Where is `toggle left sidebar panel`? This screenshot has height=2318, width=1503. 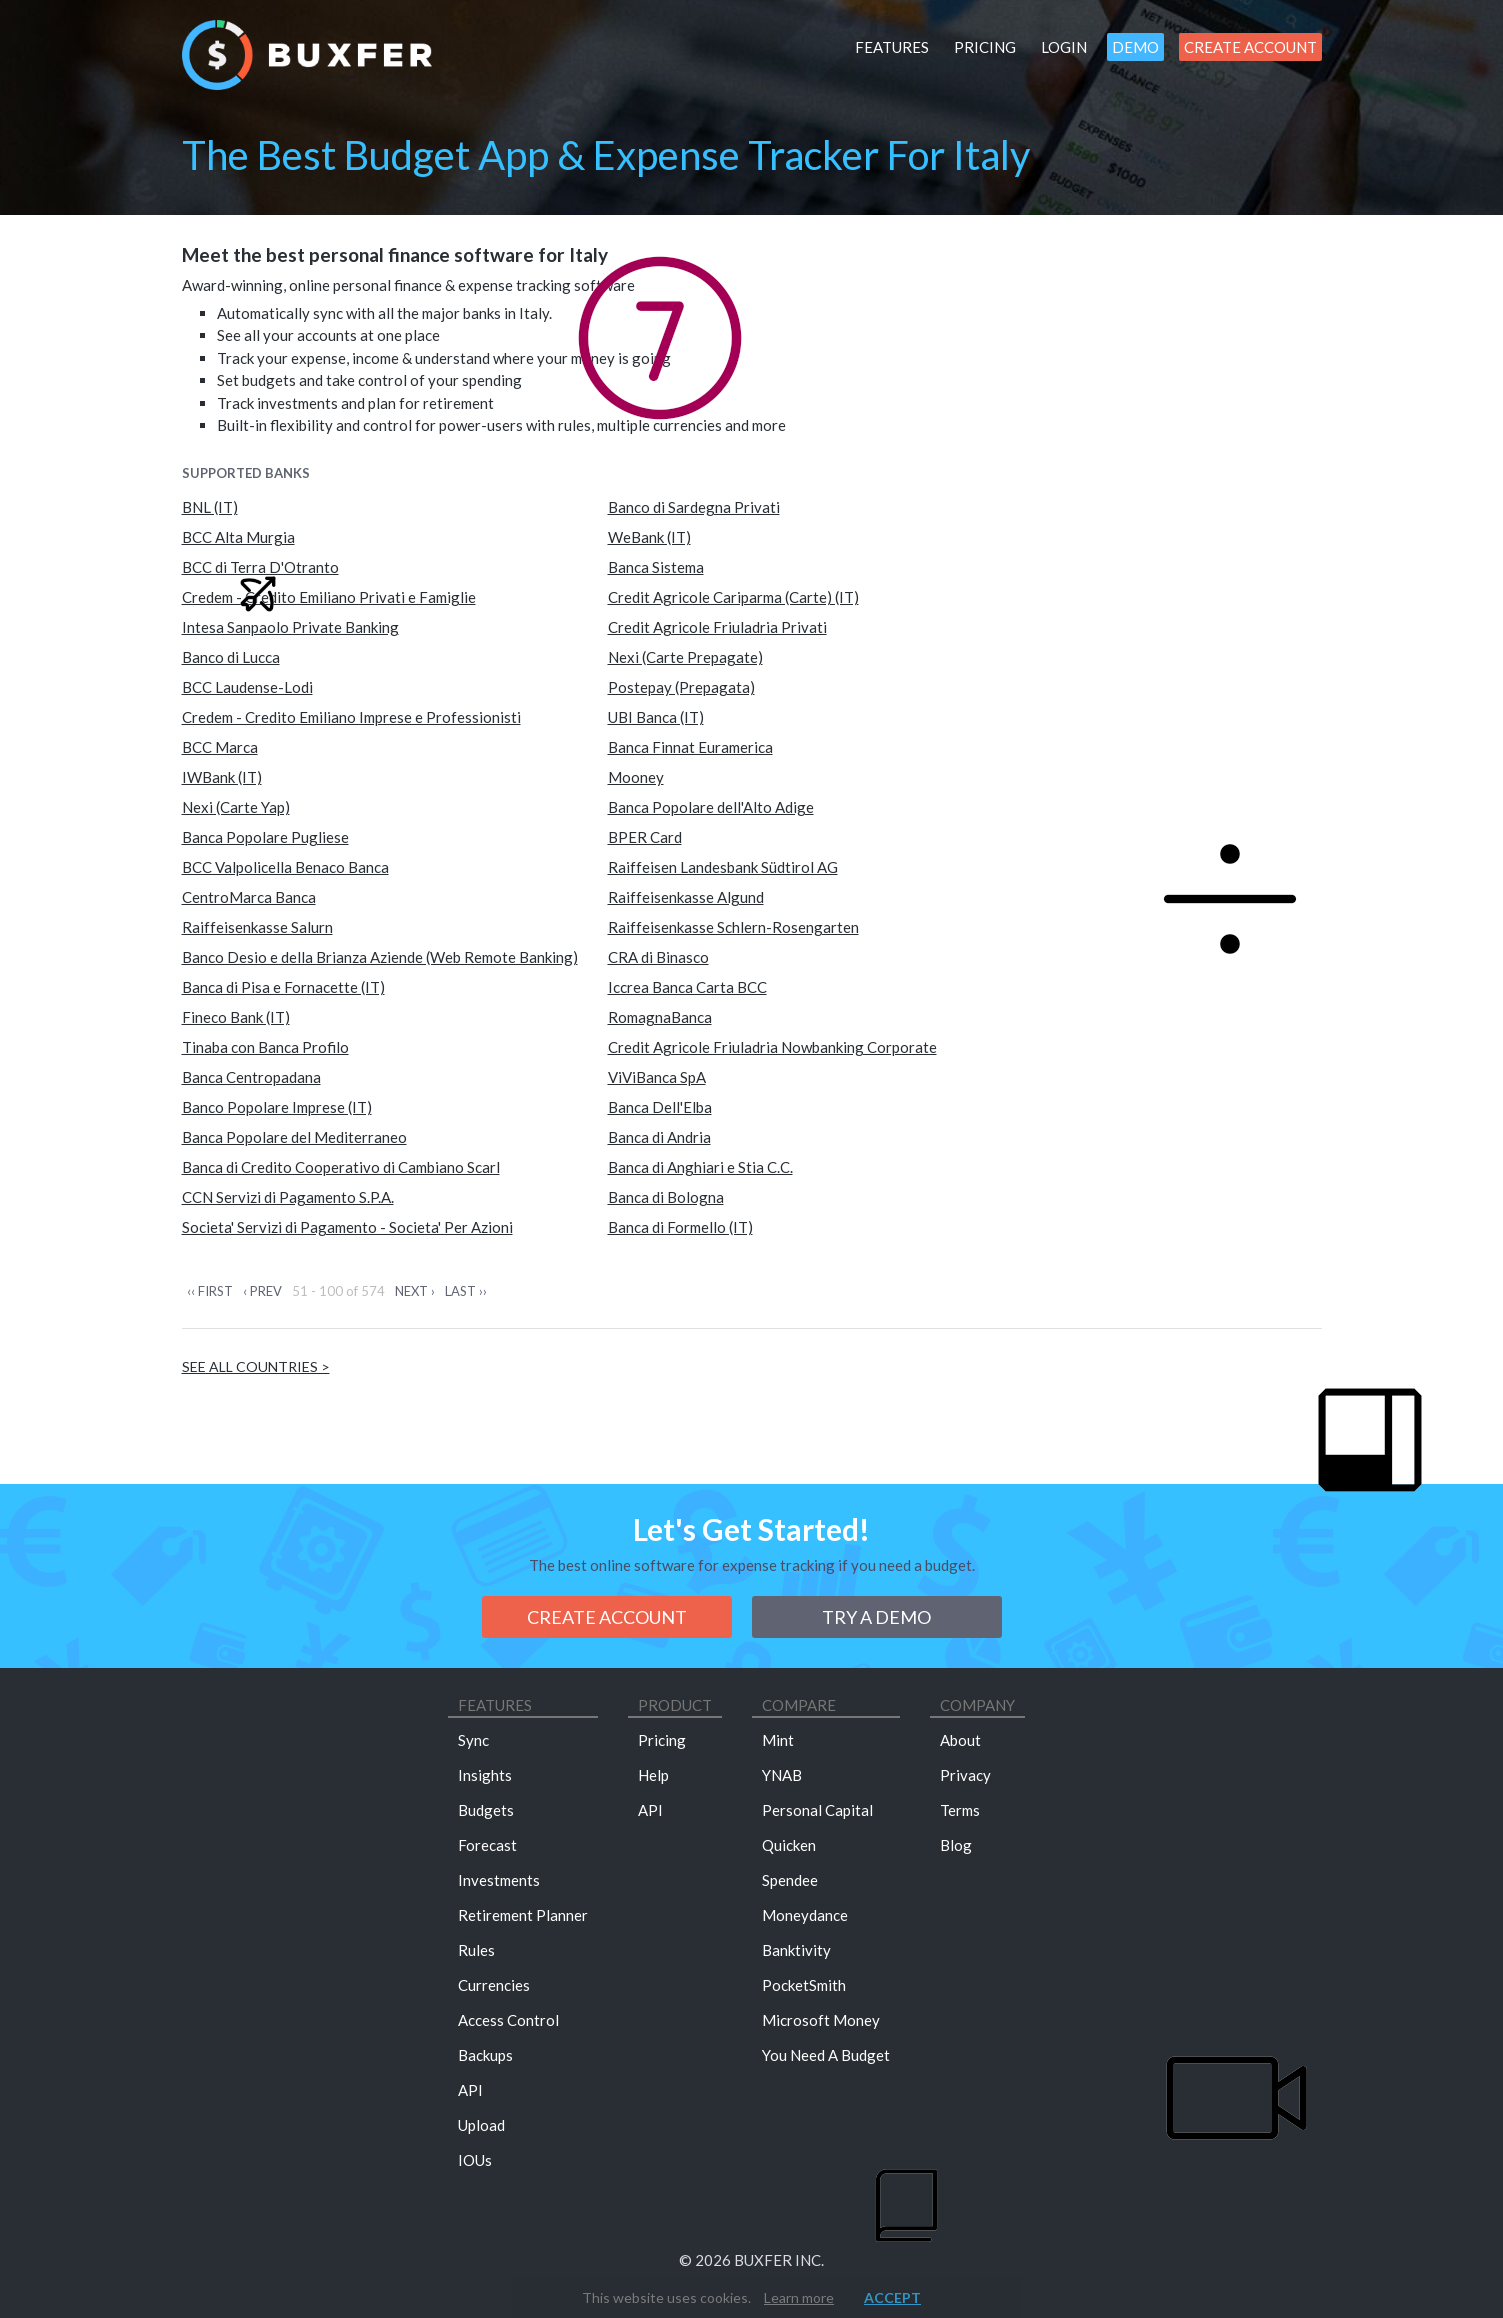 toggle left sidebar panel is located at coordinates (1370, 1440).